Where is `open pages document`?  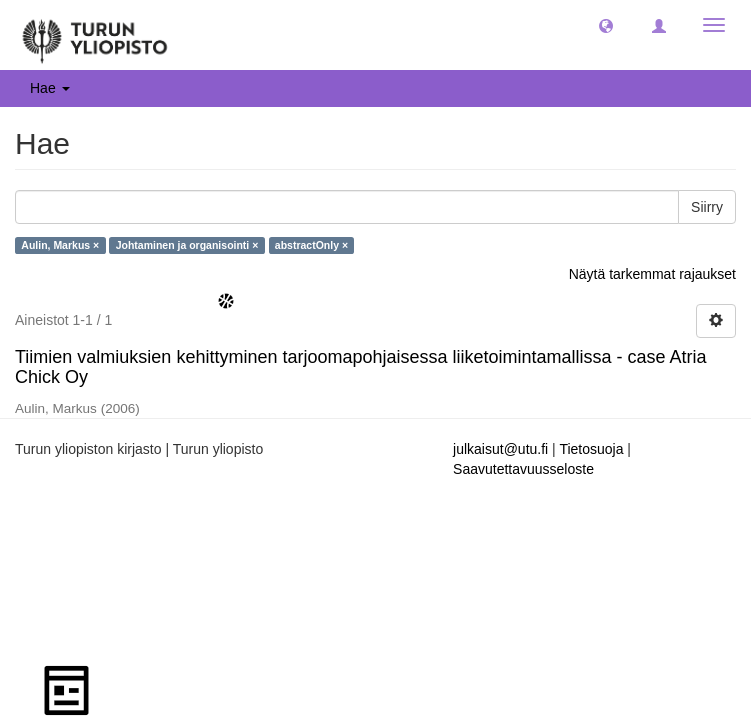 open pages document is located at coordinates (66, 690).